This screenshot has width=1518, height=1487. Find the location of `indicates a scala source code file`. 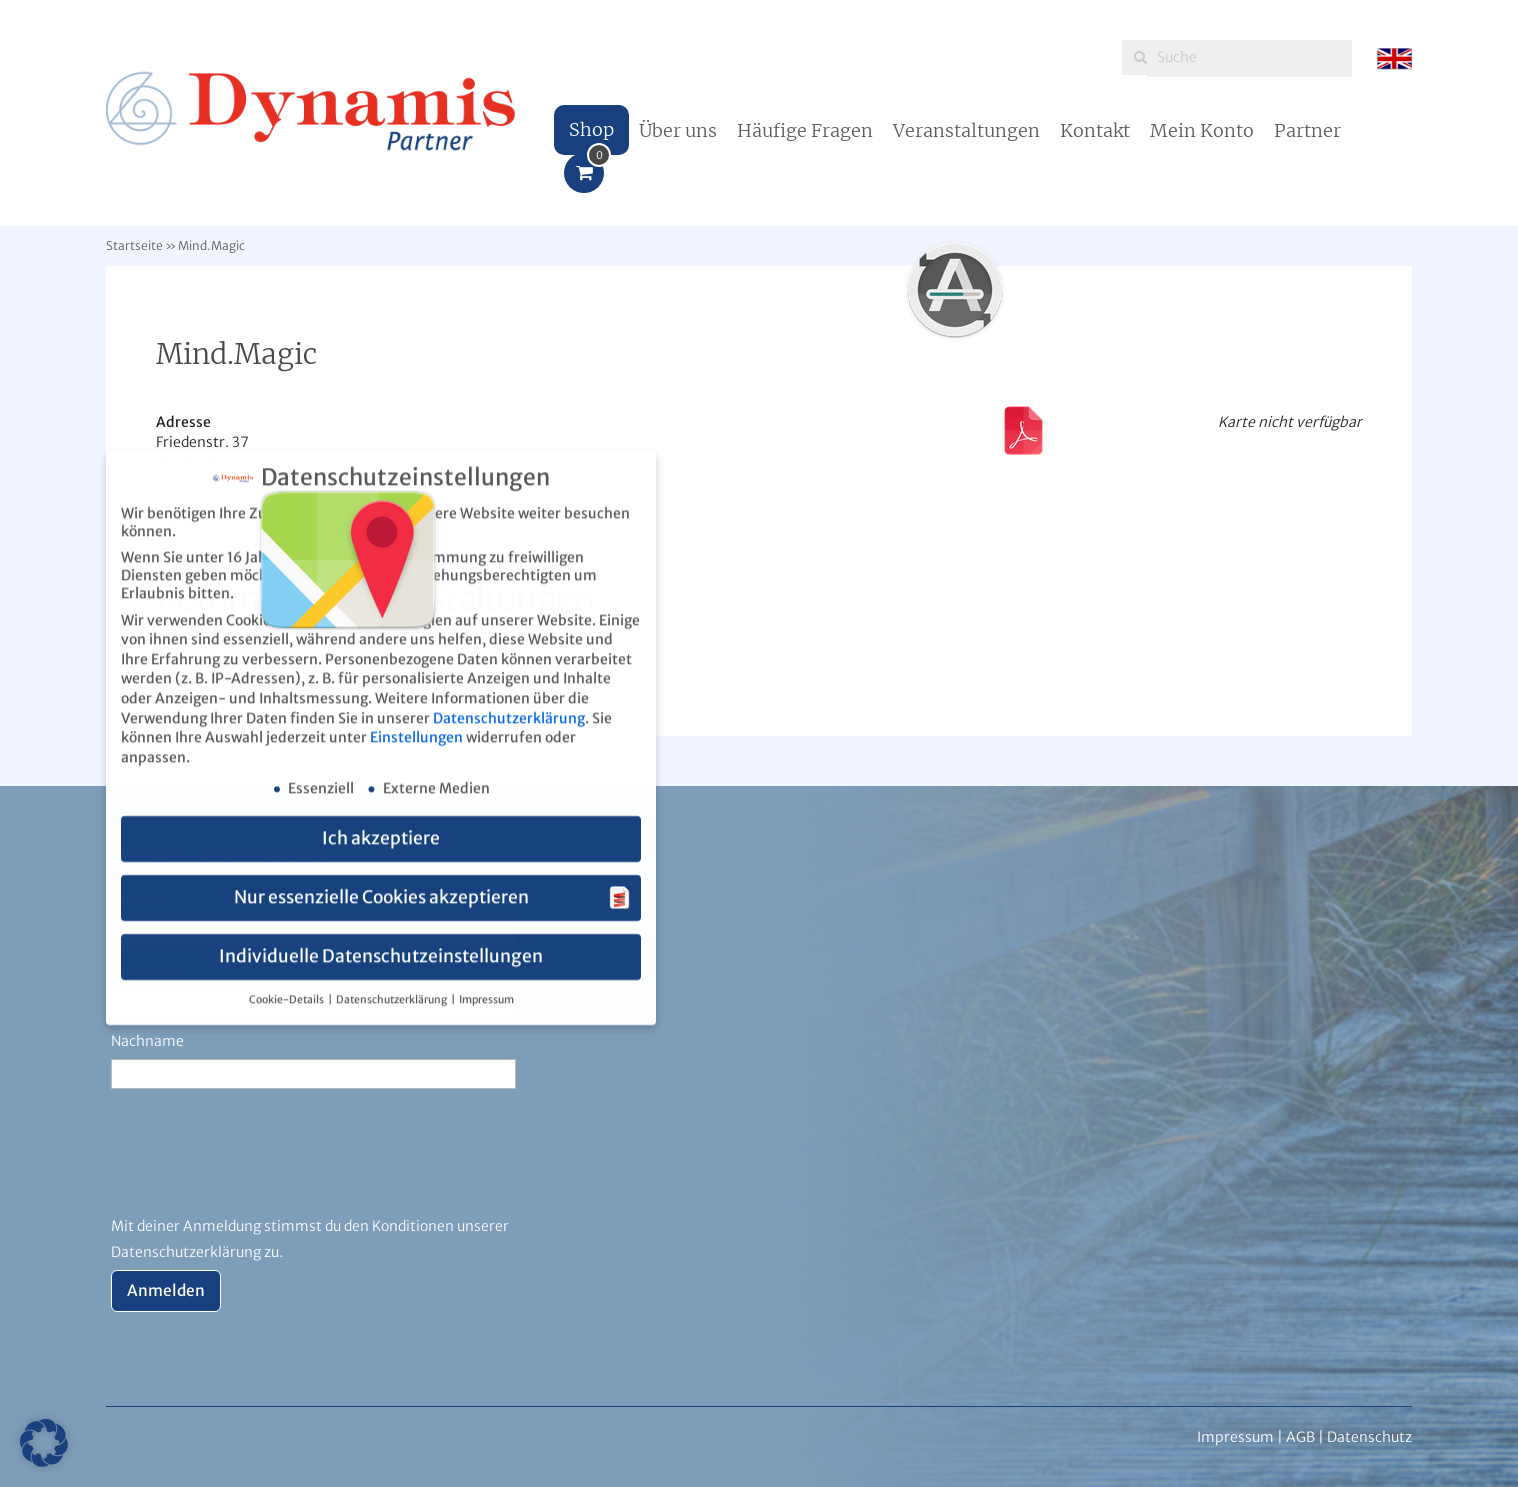

indicates a scala source code file is located at coordinates (619, 897).